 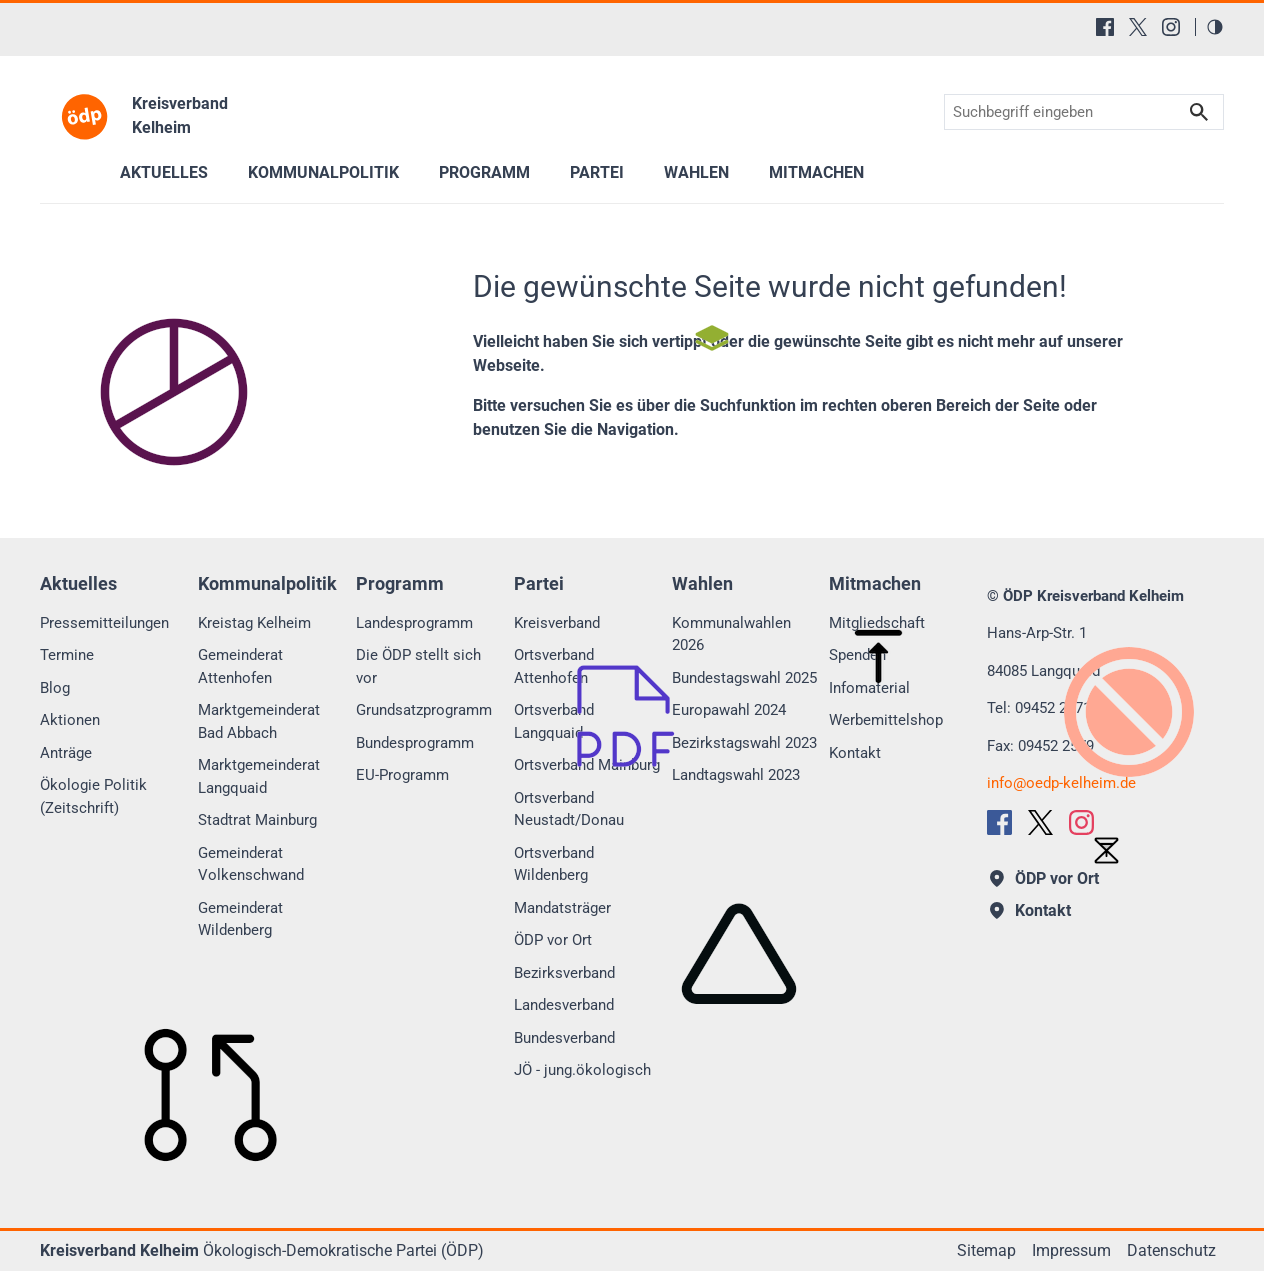 What do you see at coordinates (712, 338) in the screenshot?
I see `view stacked layers or items` at bounding box center [712, 338].